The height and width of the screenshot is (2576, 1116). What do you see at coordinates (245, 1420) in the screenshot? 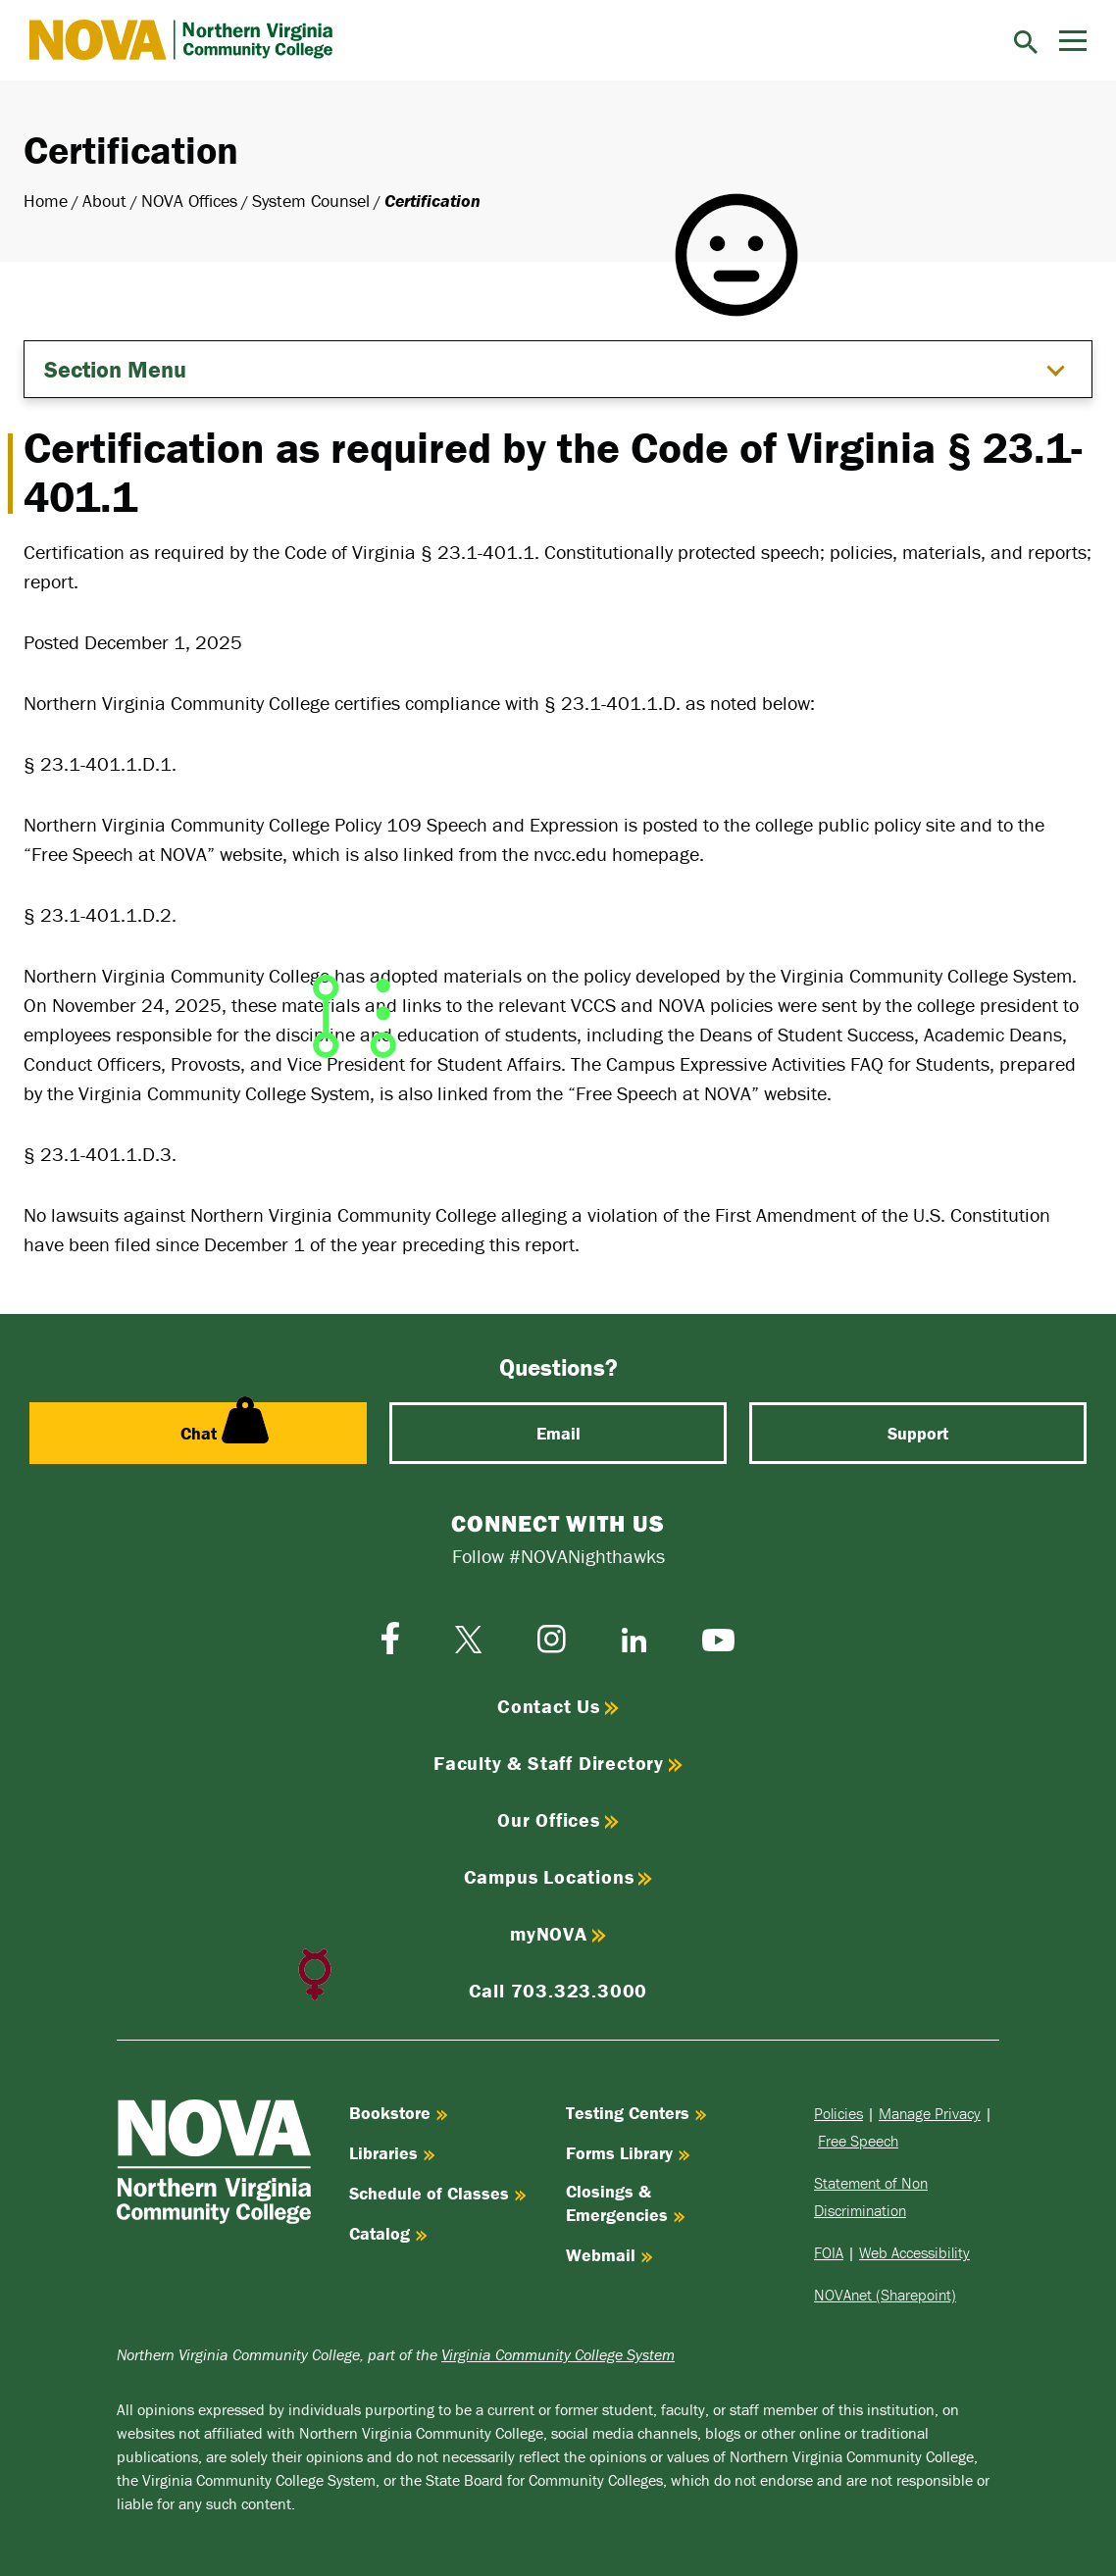
I see `adjust weight or mass settings` at bounding box center [245, 1420].